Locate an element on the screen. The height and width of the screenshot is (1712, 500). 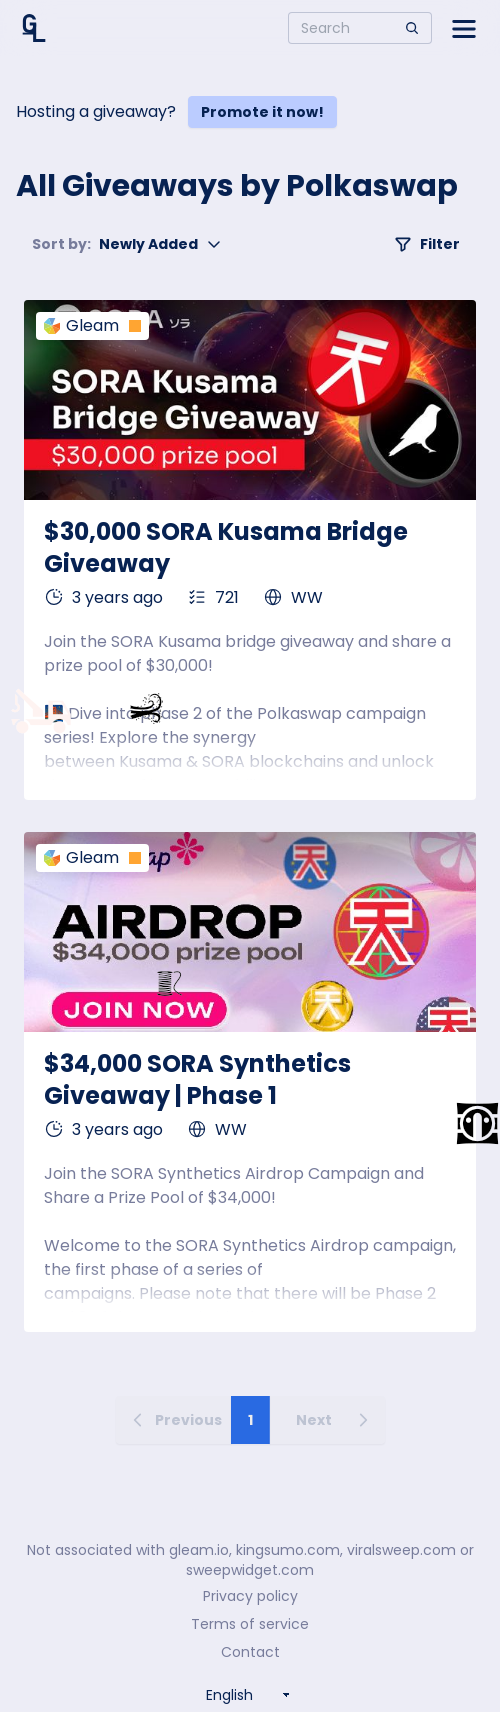
request roadside assistance is located at coordinates (41, 711).